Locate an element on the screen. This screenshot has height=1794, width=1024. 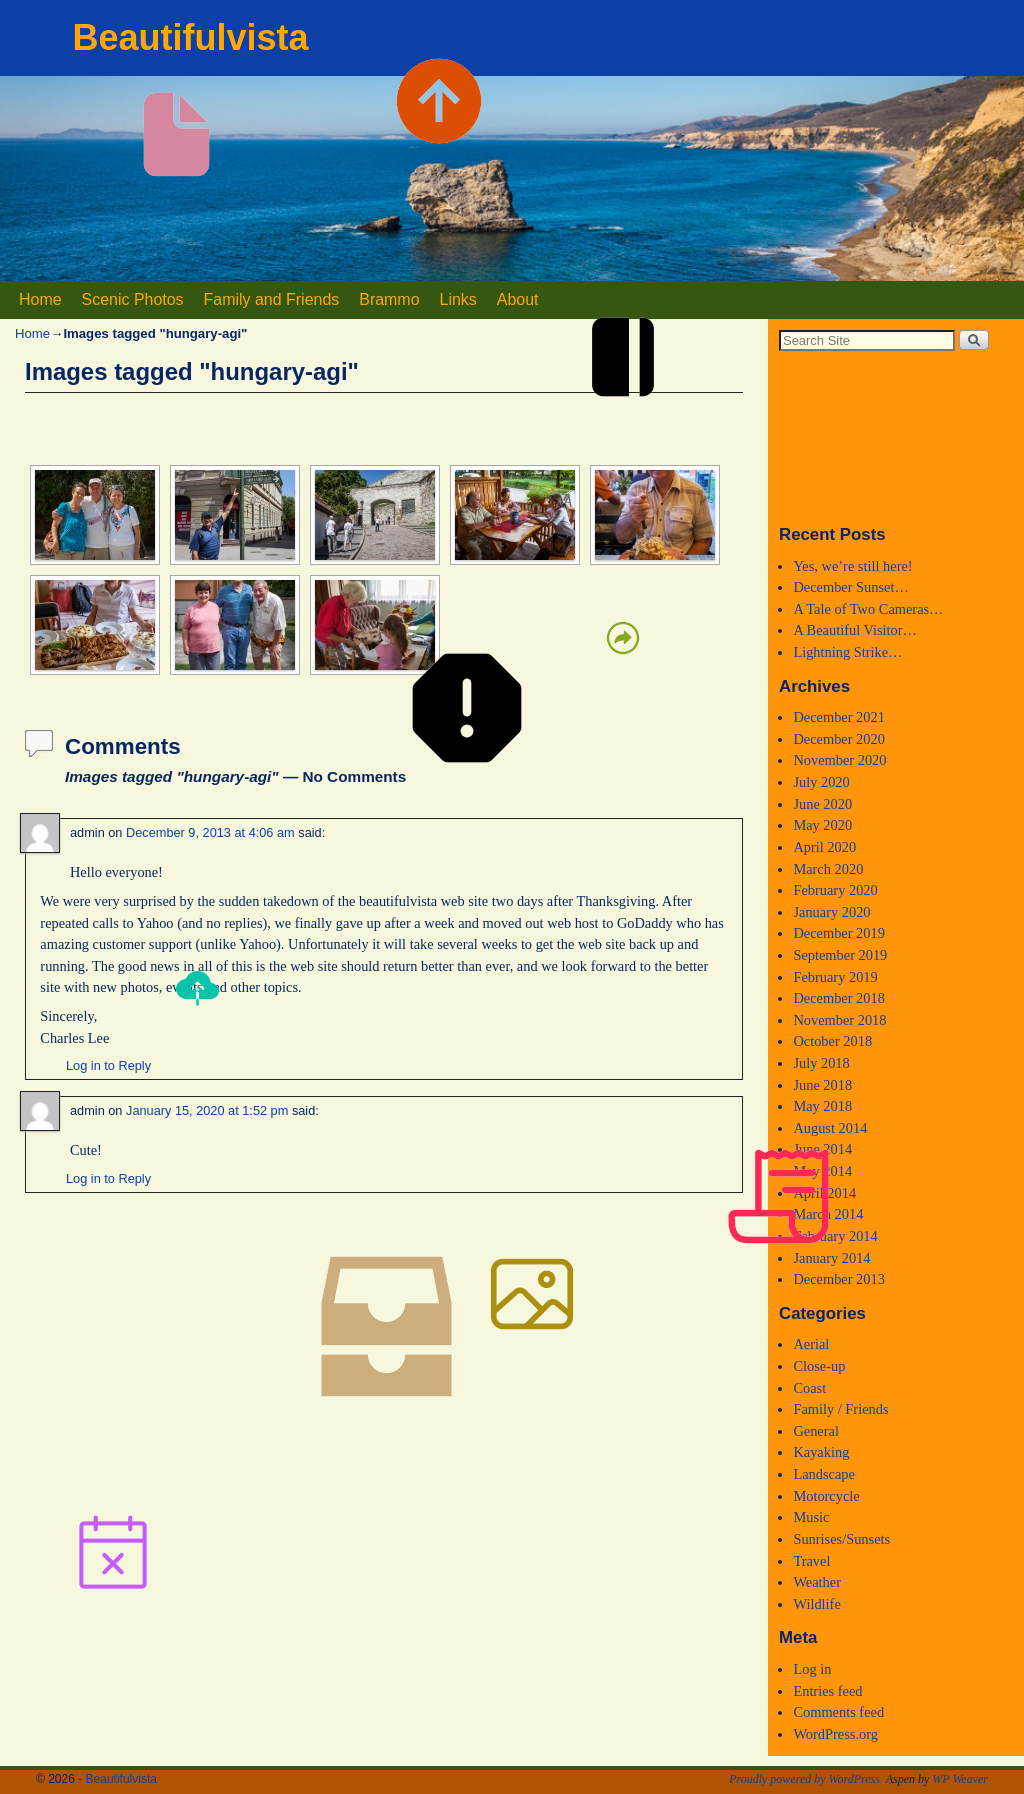
scroll to top of page is located at coordinates (439, 101).